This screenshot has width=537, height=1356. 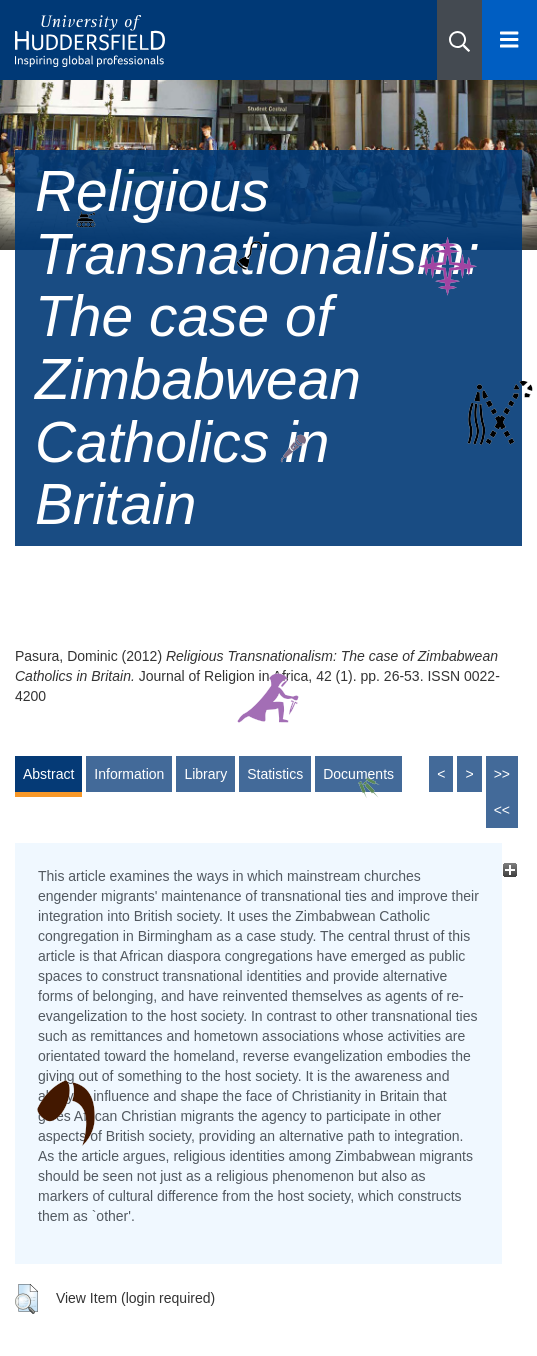 What do you see at coordinates (268, 698) in the screenshot?
I see `select assassin or rogue character class` at bounding box center [268, 698].